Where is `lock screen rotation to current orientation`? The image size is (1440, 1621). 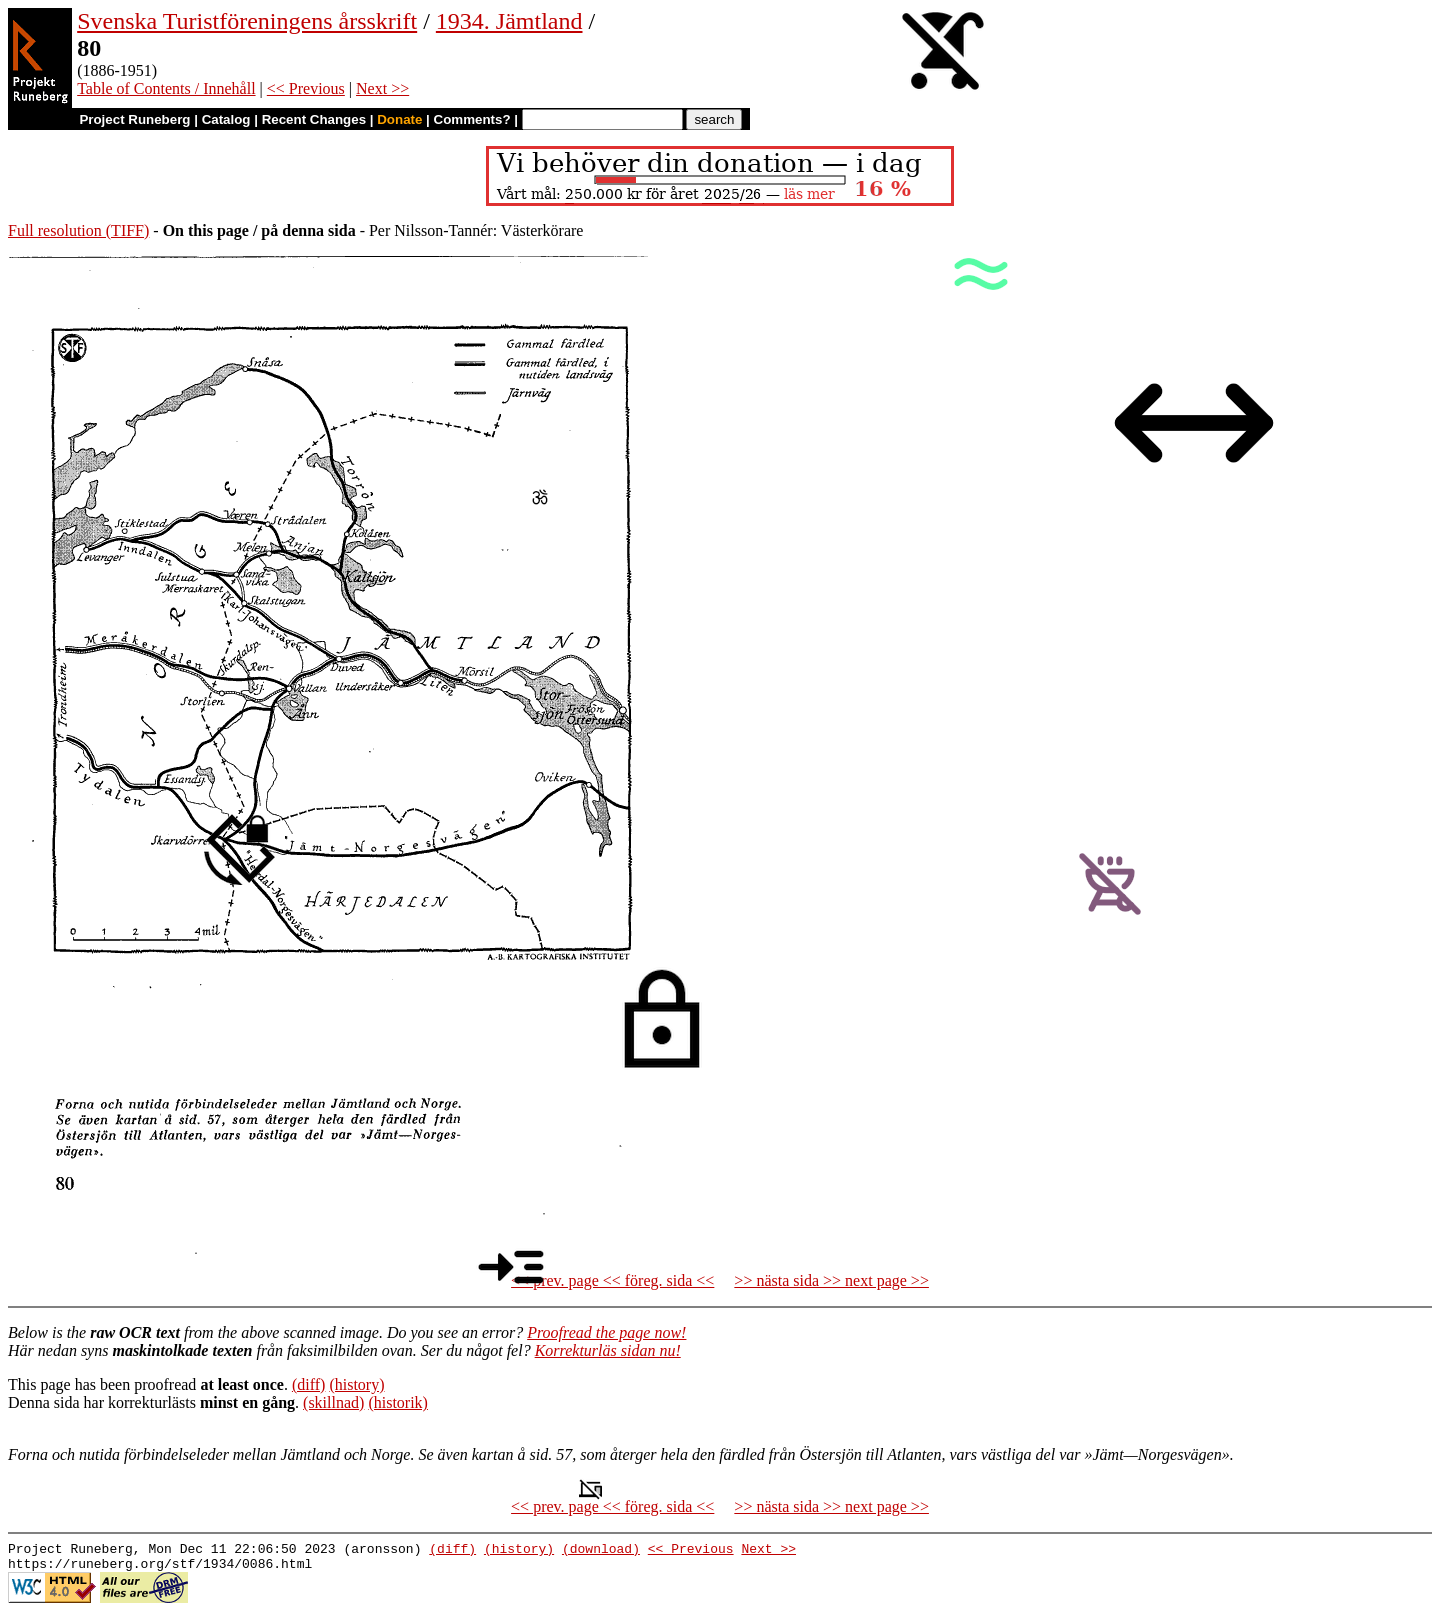
lock screen rotation to current orientation is located at coordinates (240, 848).